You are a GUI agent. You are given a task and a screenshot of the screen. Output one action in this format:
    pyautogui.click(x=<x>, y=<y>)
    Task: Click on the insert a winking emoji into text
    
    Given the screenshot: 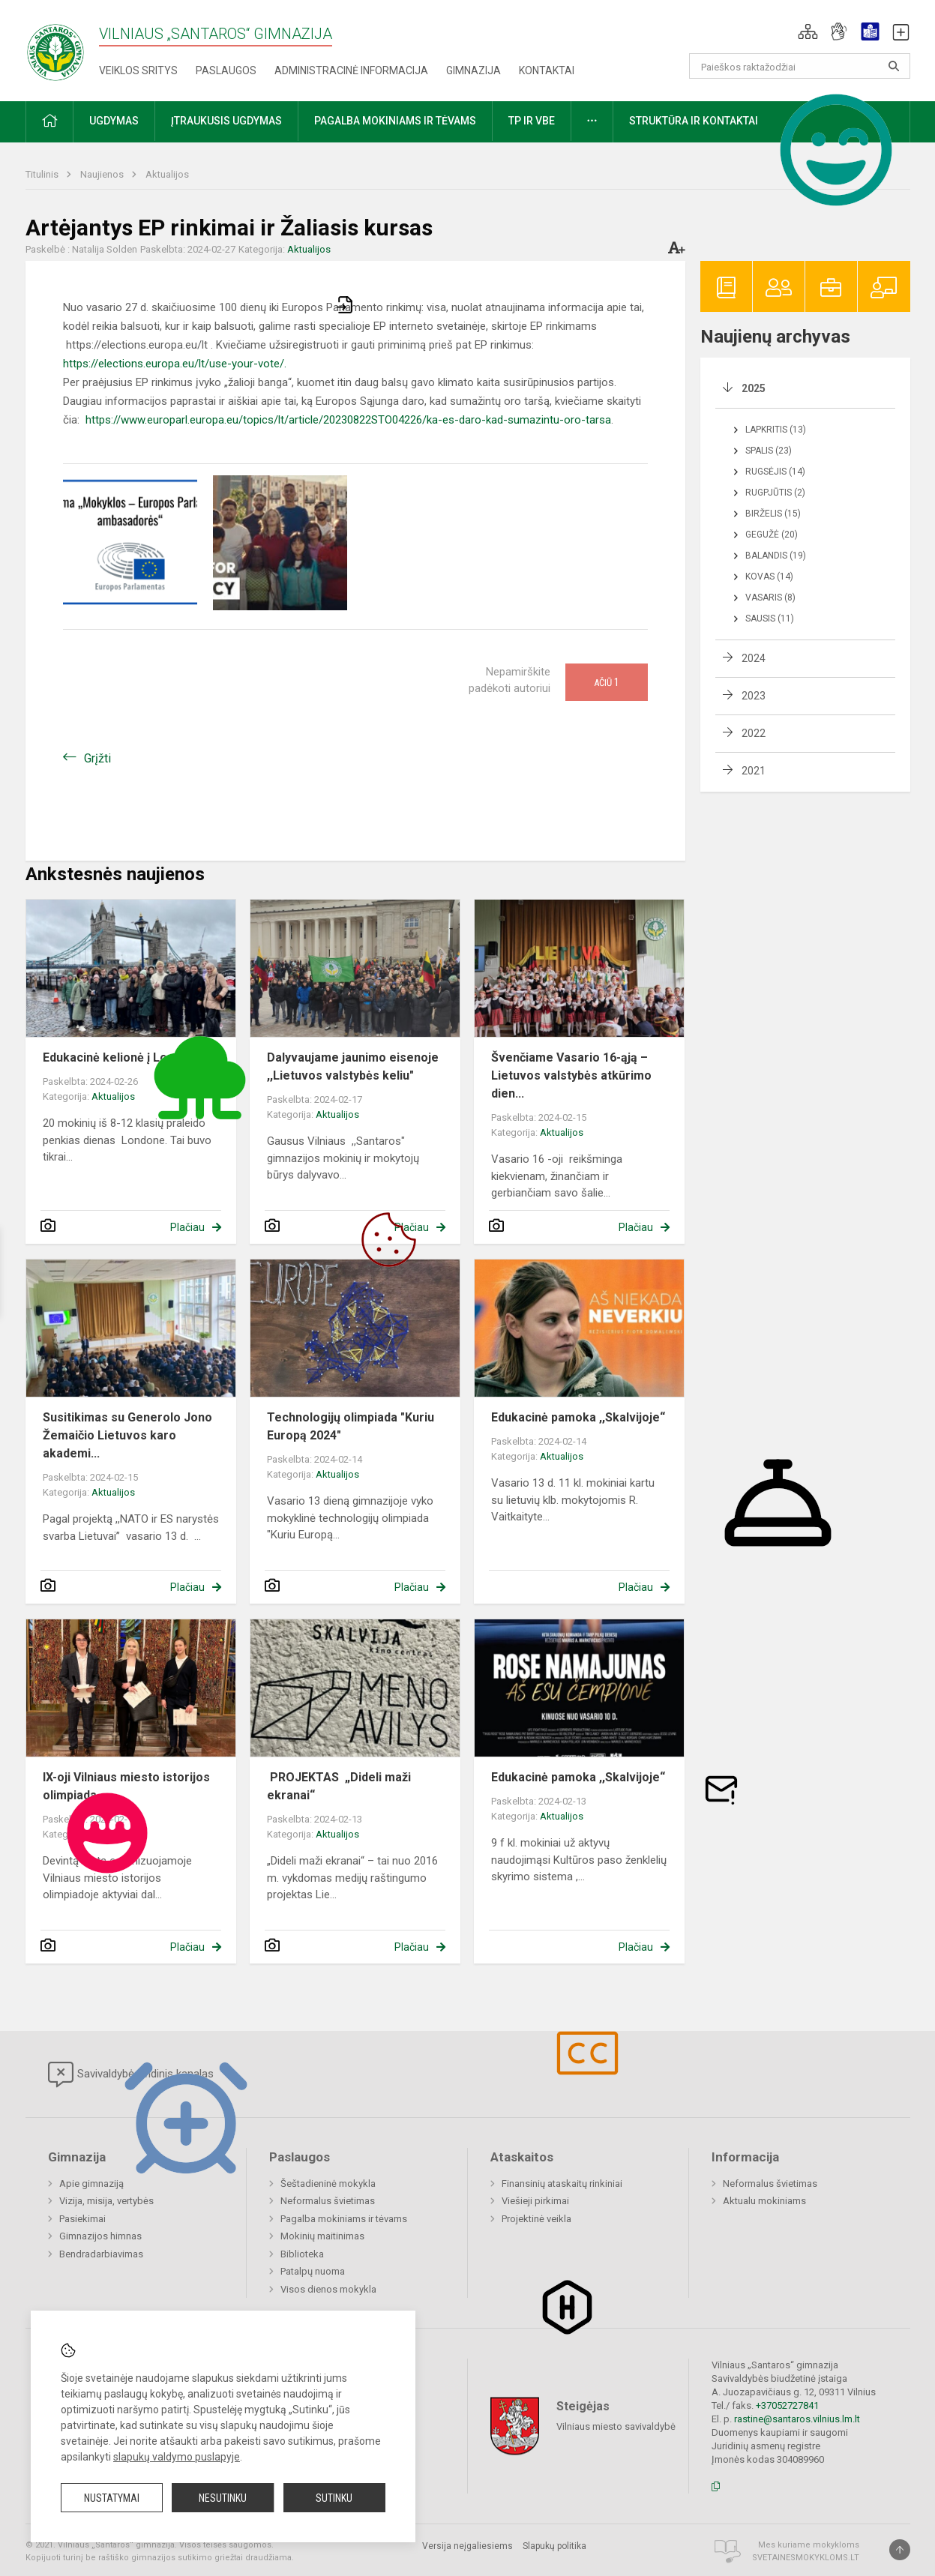 What is the action you would take?
    pyautogui.click(x=836, y=150)
    